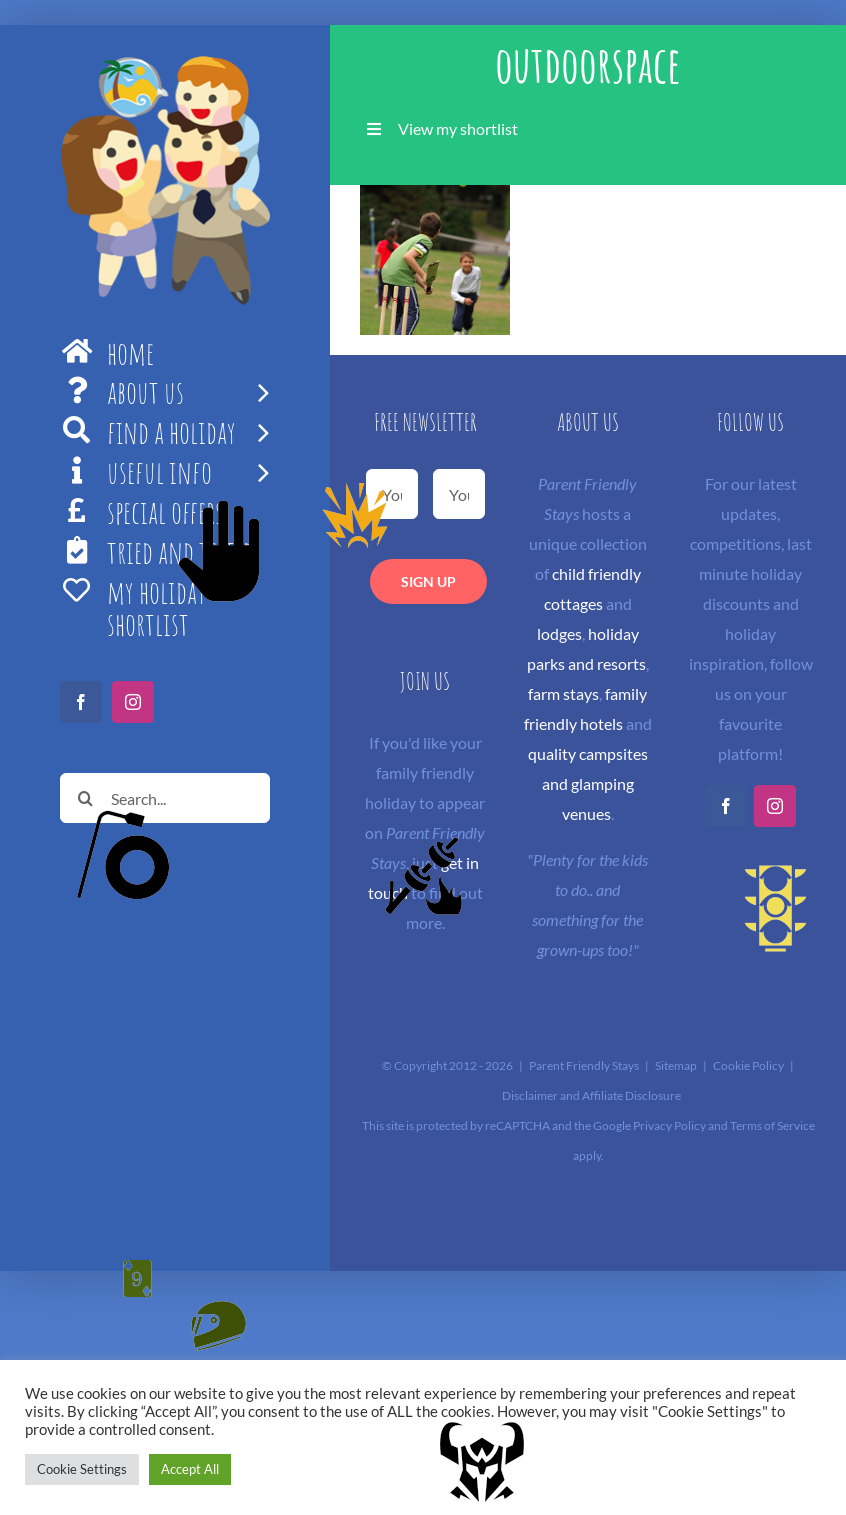  I want to click on access vehicle repair or tire change tools, so click(123, 855).